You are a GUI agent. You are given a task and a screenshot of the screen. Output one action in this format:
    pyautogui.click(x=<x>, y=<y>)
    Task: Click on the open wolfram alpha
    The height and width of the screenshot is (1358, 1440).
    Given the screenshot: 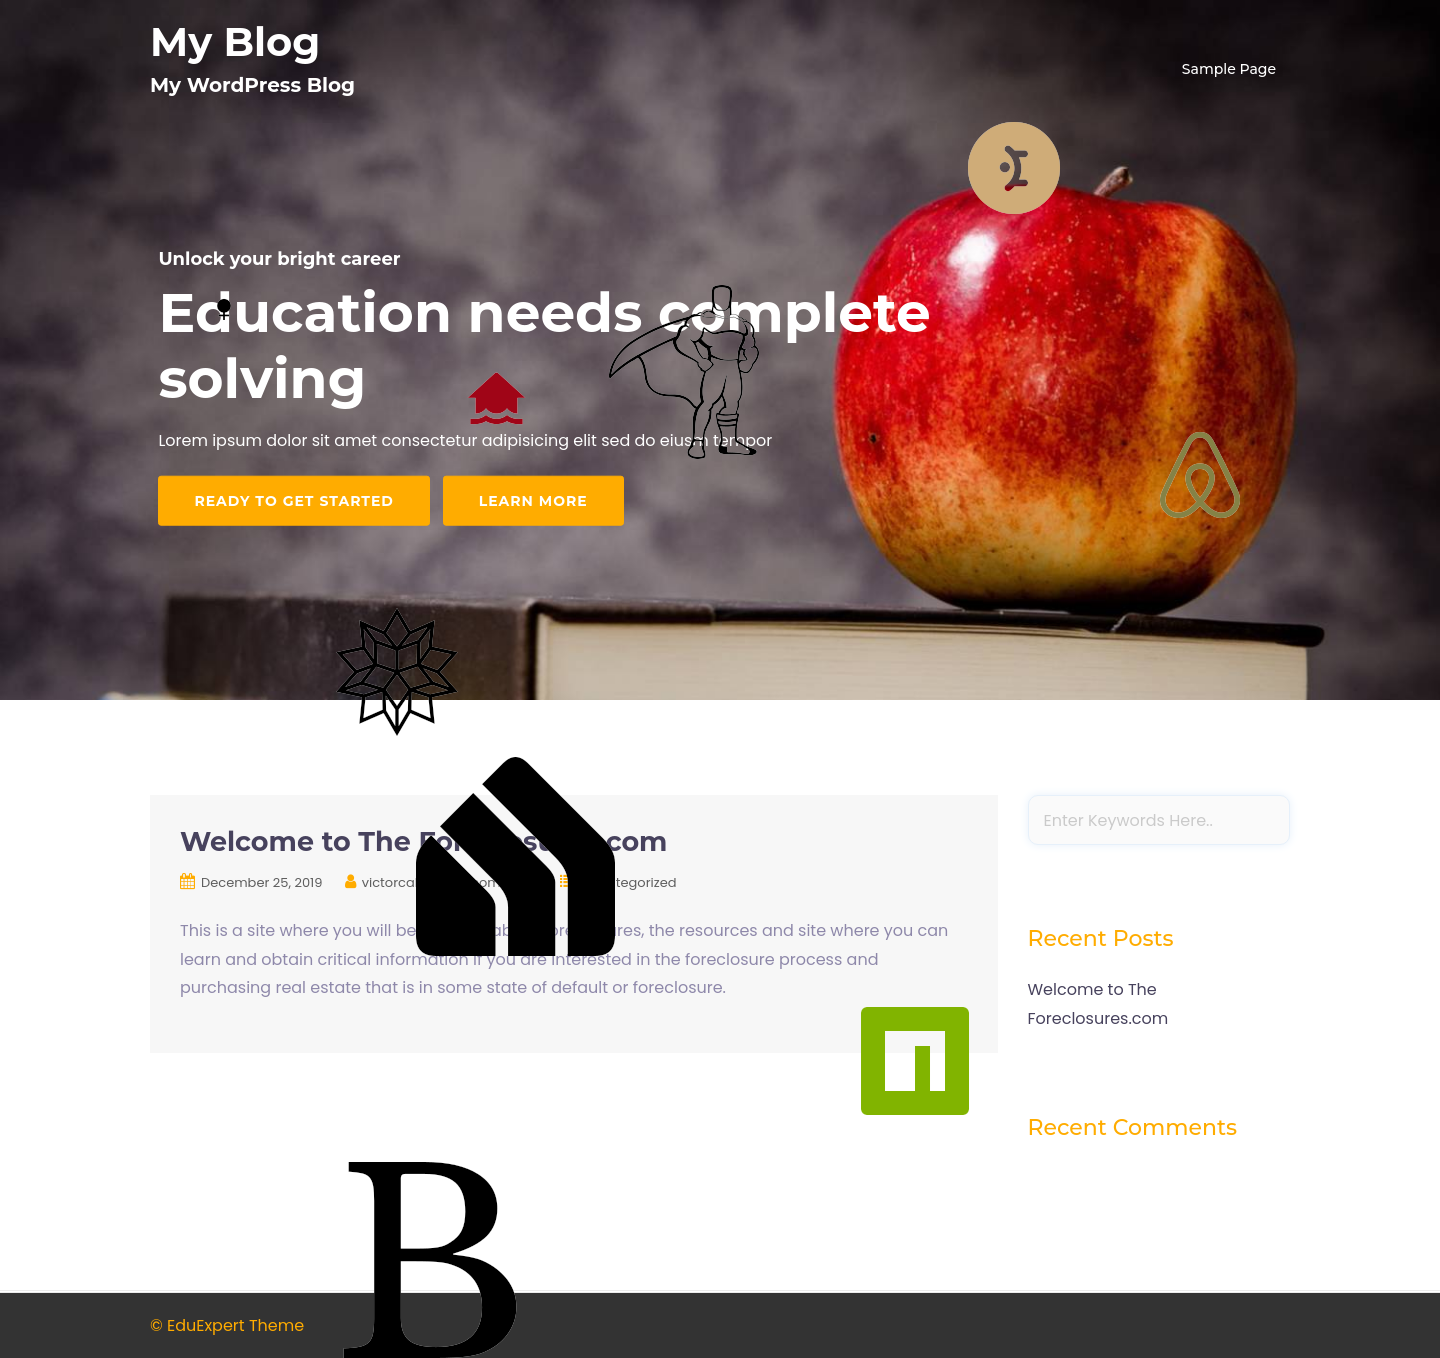 What is the action you would take?
    pyautogui.click(x=397, y=672)
    